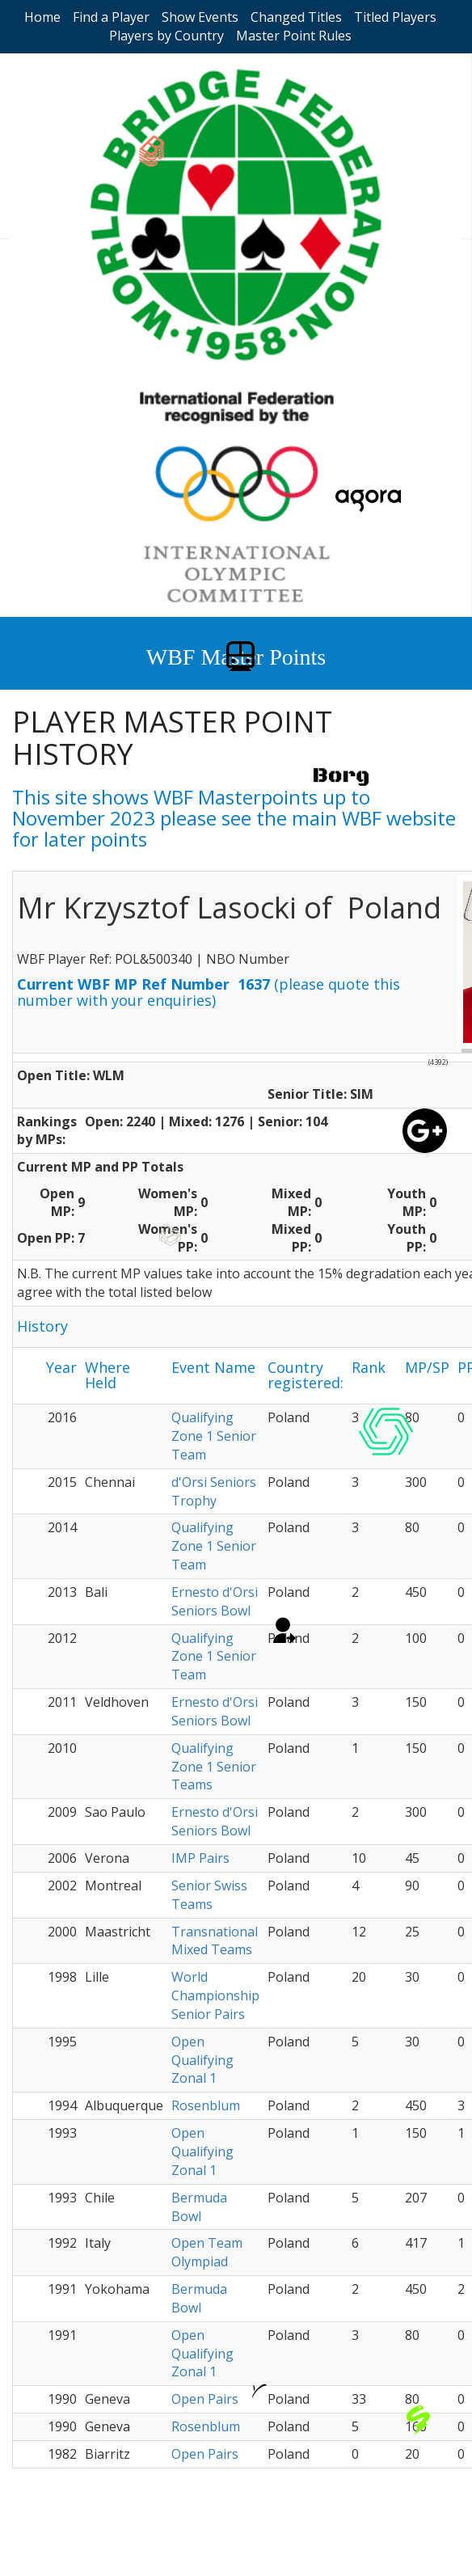 The height and width of the screenshot is (2576, 472). Describe the element at coordinates (240, 655) in the screenshot. I see `view subway or metro transit options` at that location.